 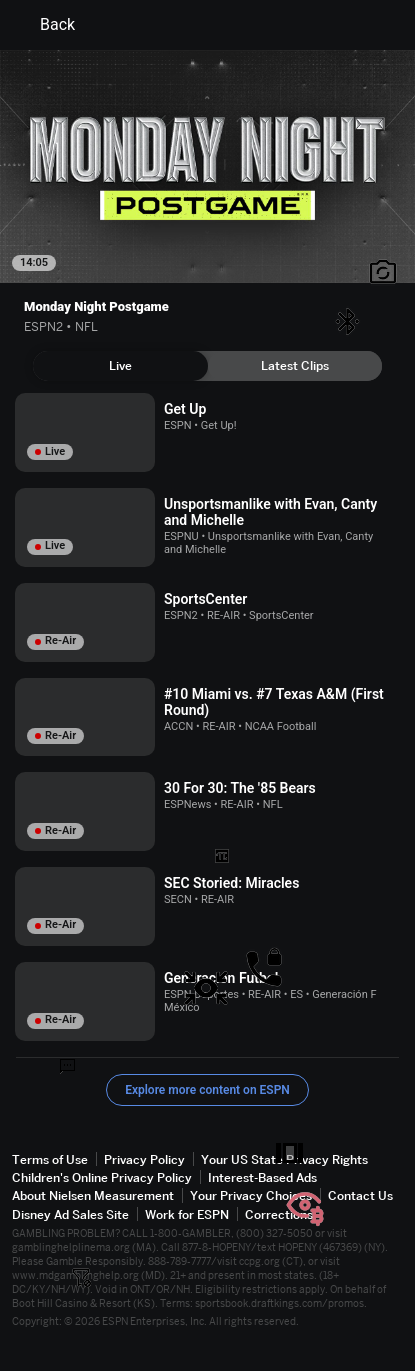 I want to click on focus view on selected element, so click(x=206, y=988).